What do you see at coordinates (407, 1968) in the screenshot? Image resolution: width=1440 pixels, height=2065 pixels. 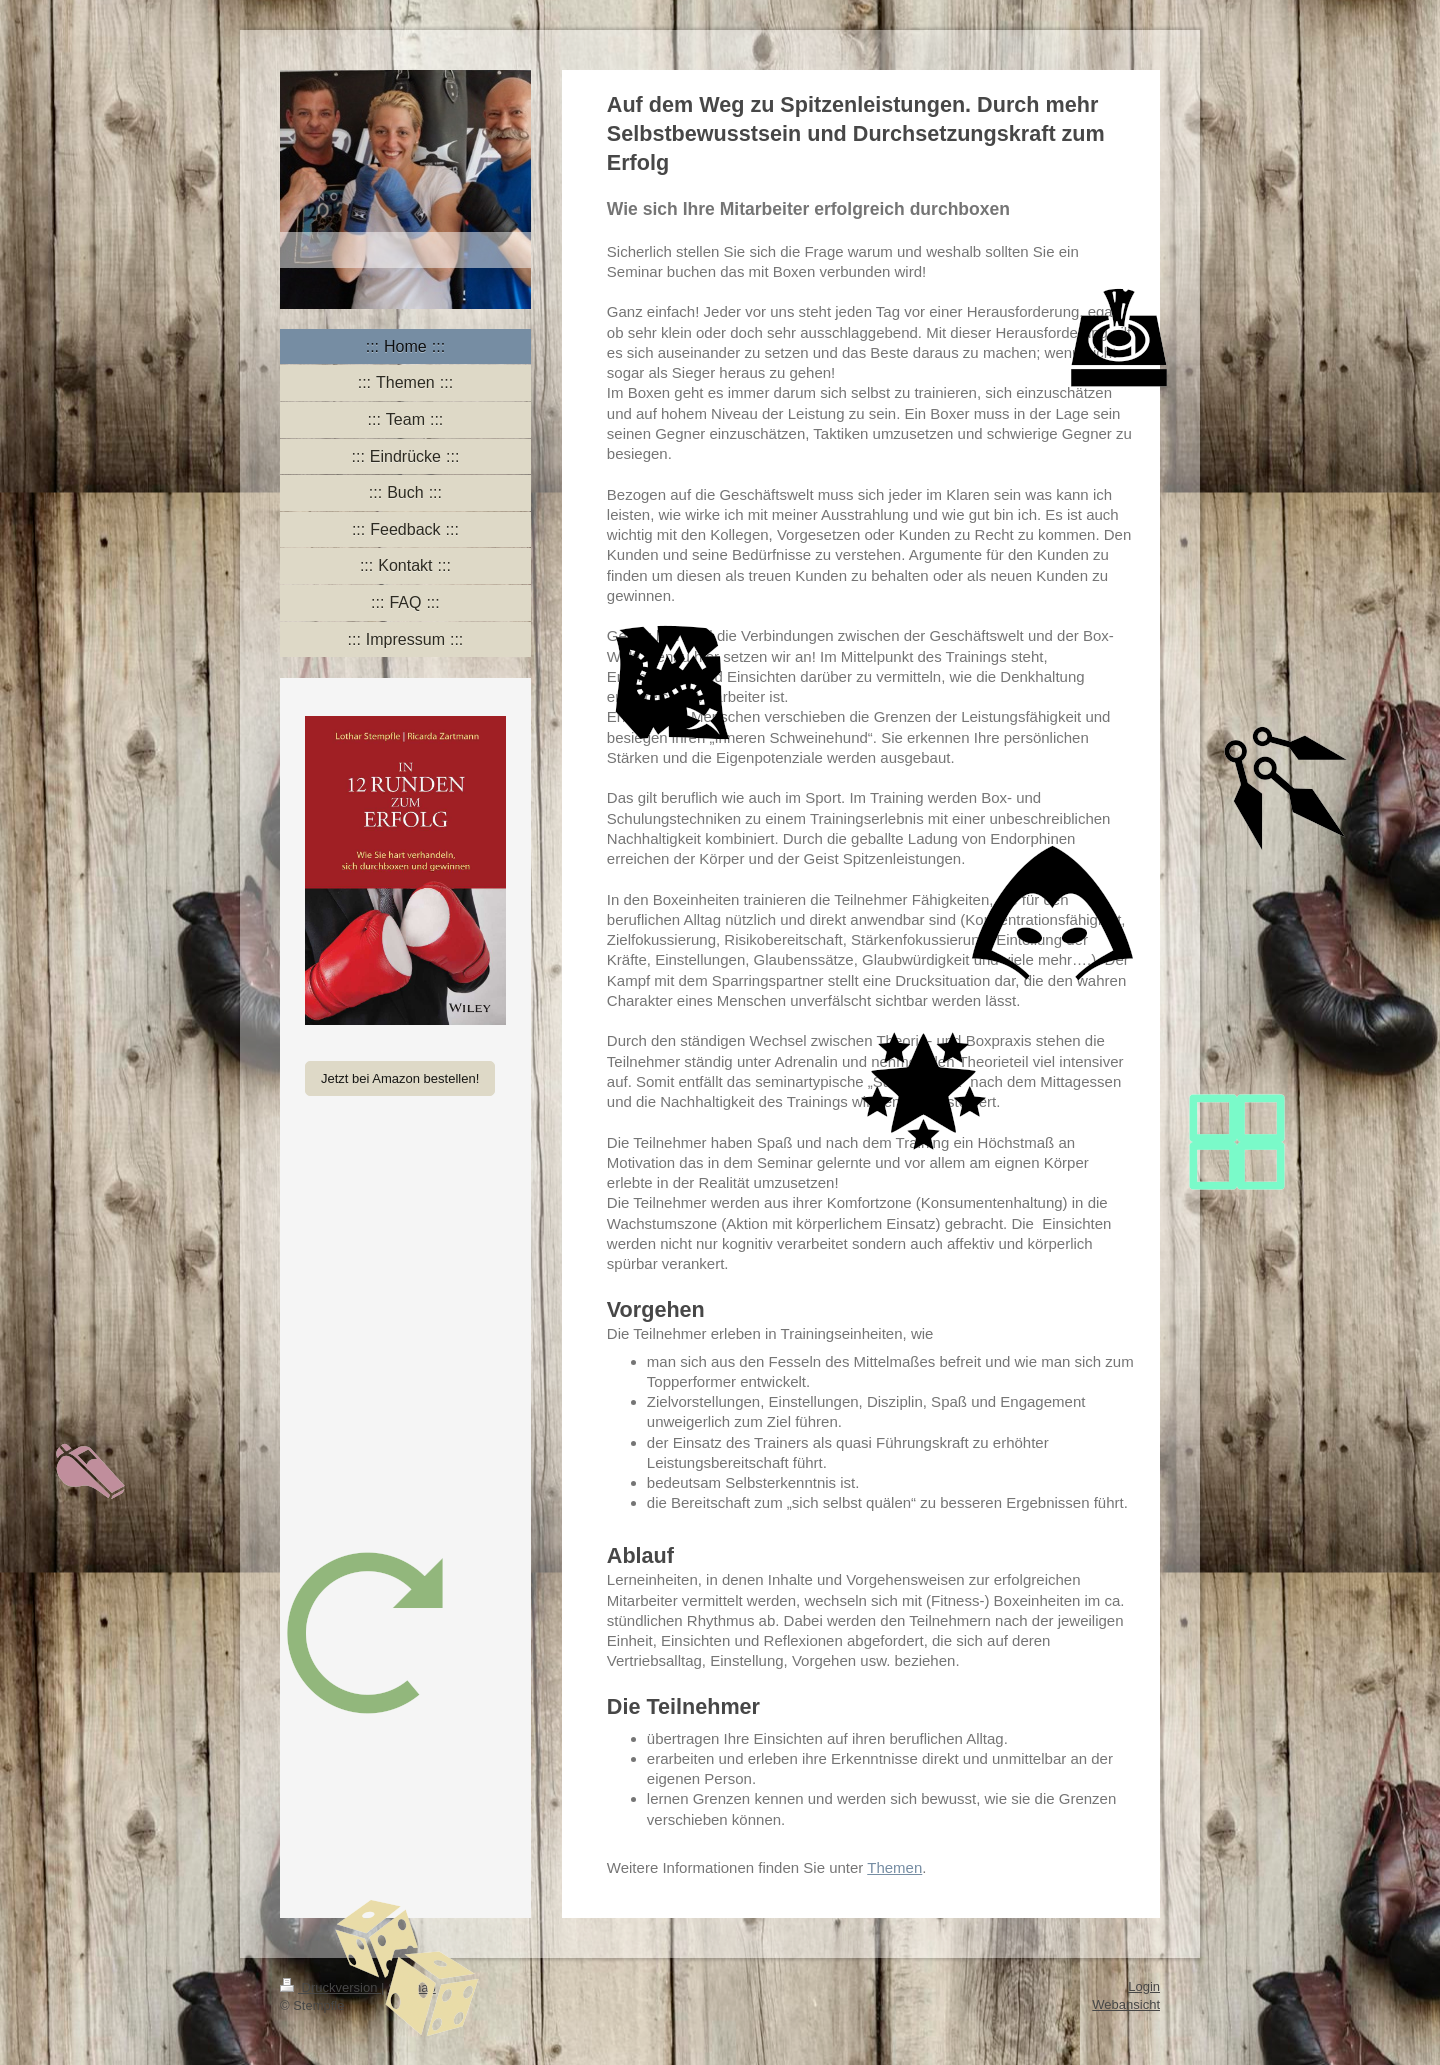 I see `roll the dice or randomize selection` at bounding box center [407, 1968].